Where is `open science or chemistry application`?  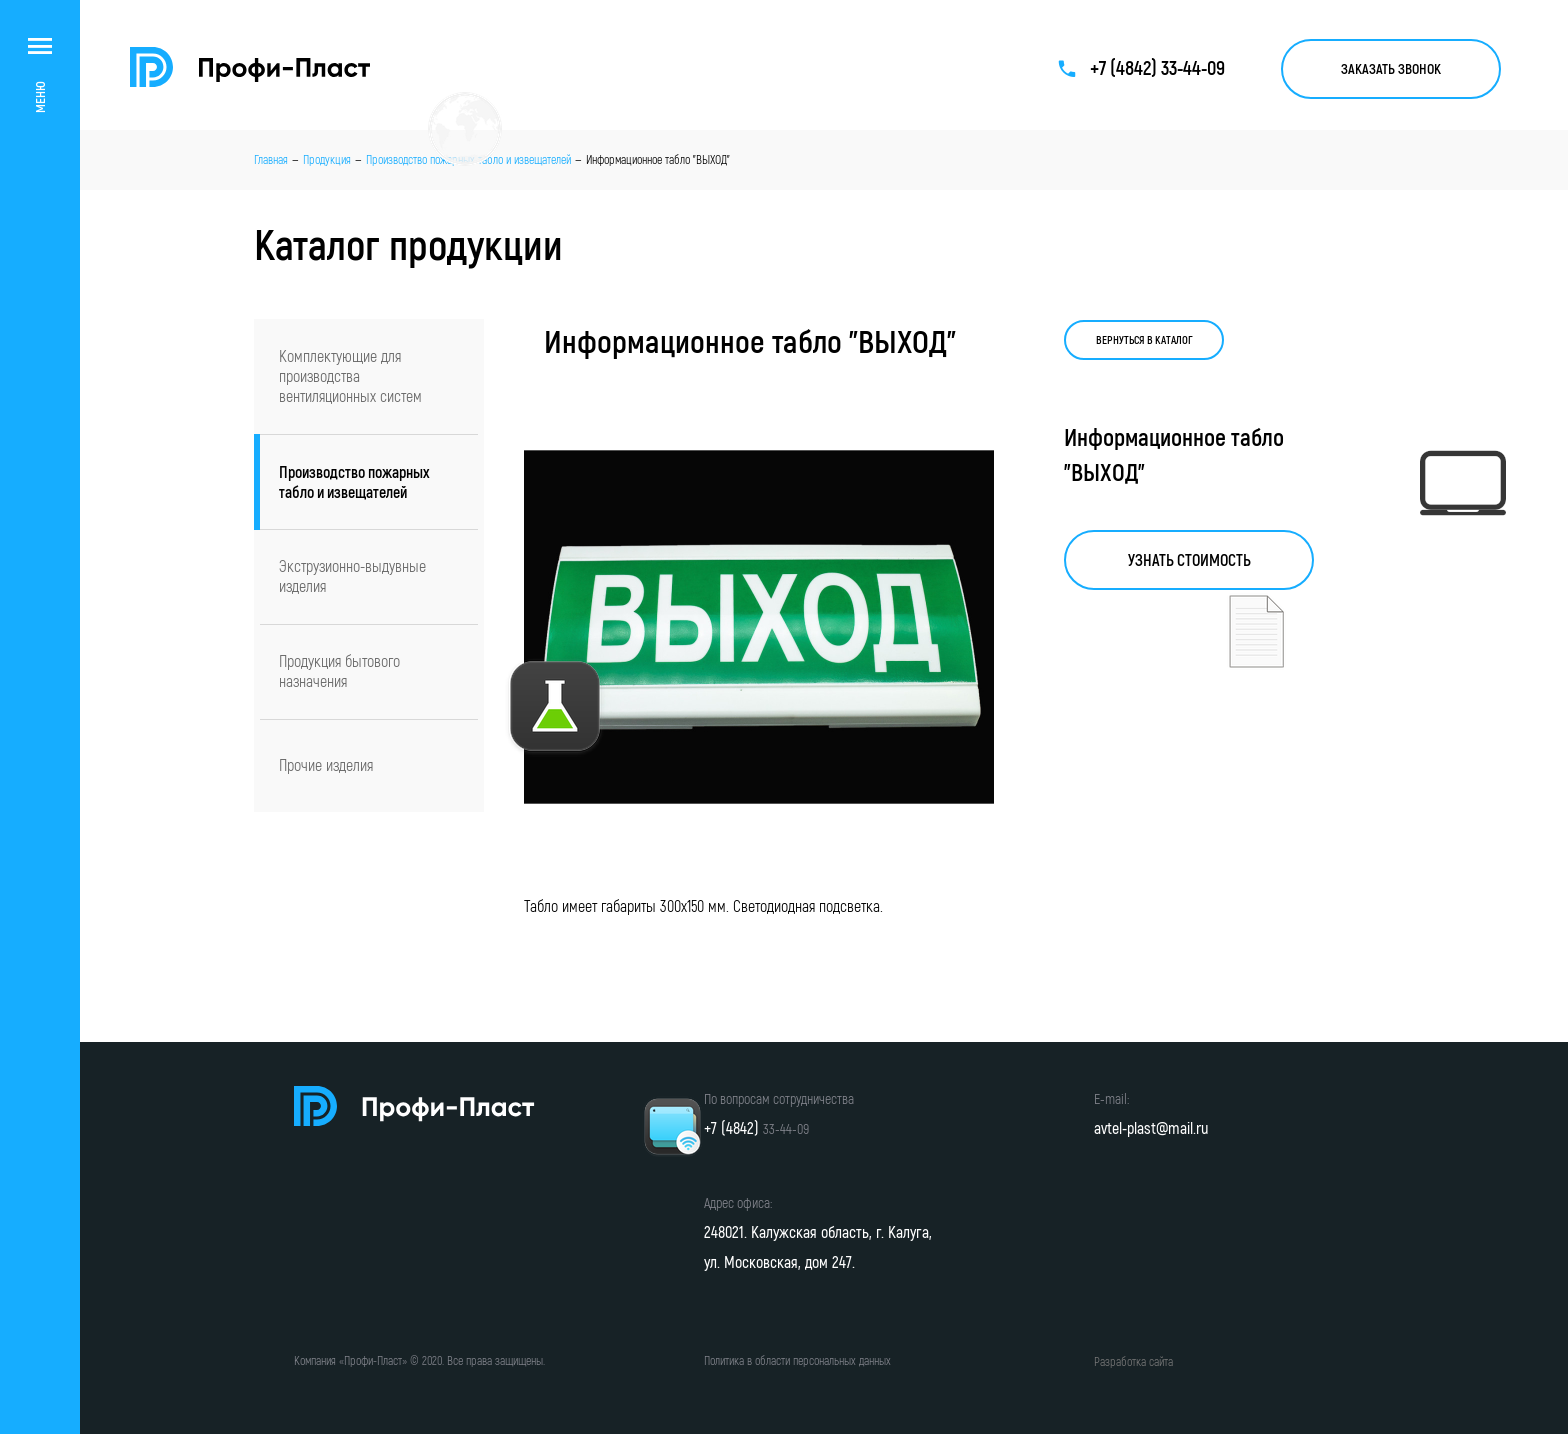
open science or chemistry application is located at coordinates (555, 706).